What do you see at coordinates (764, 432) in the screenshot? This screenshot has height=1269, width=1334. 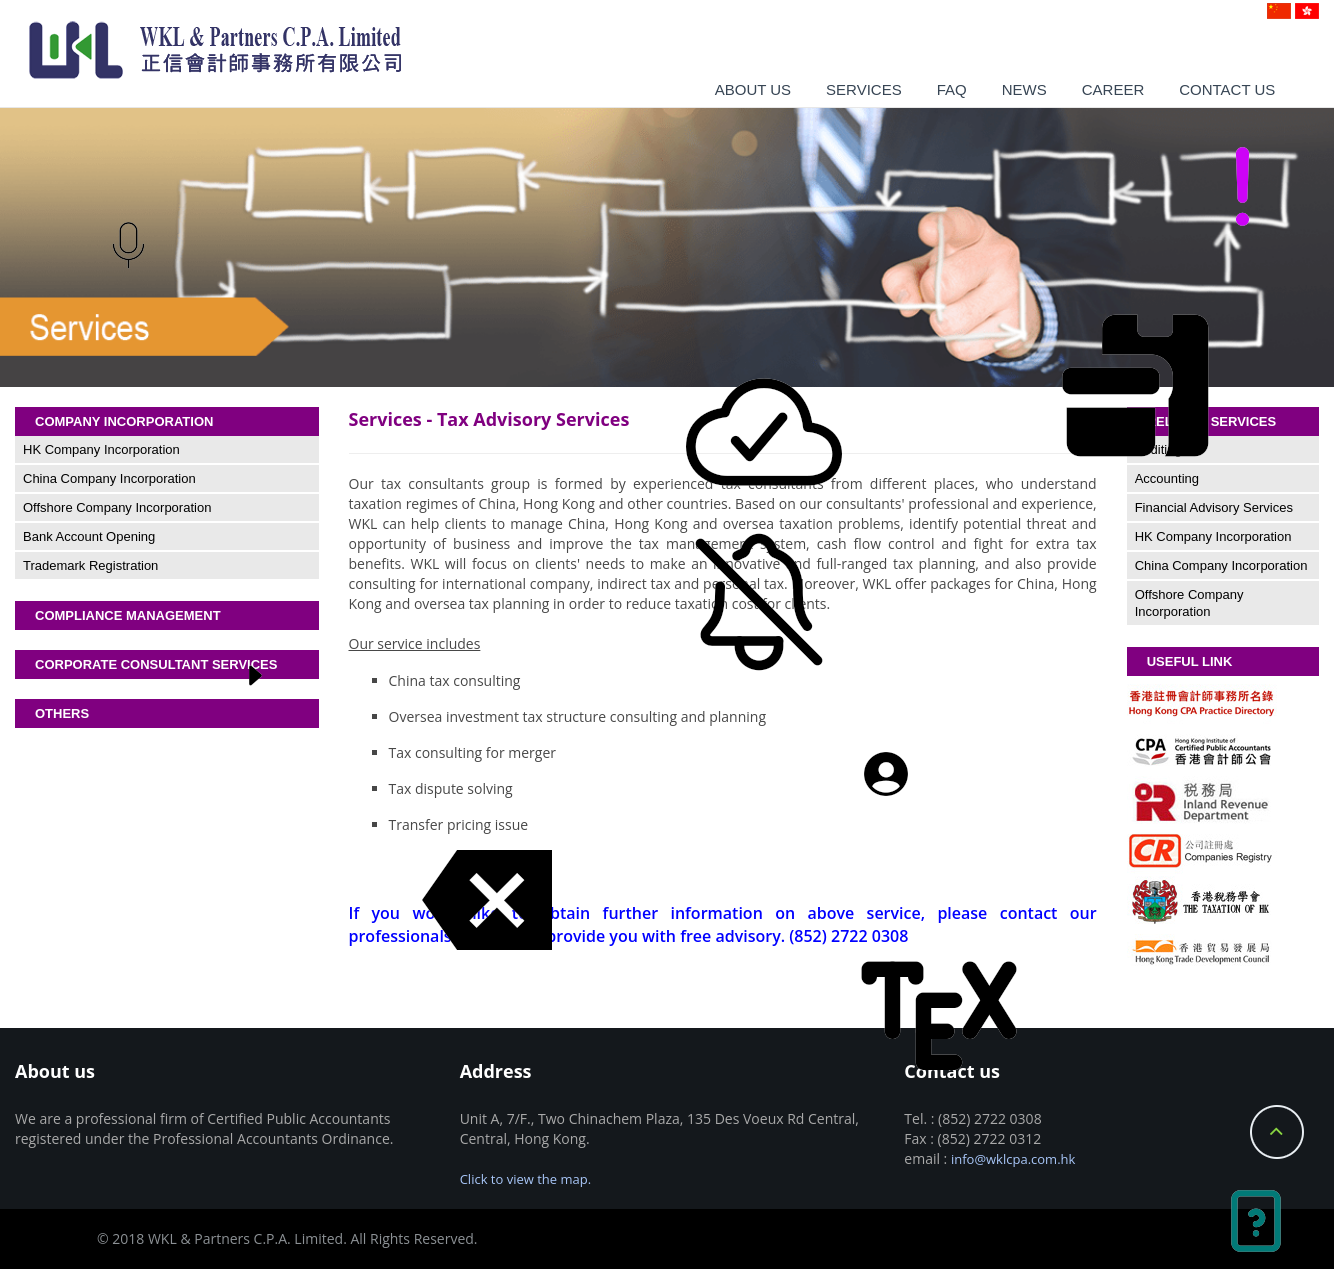 I see `file successfully uploaded to cloud` at bounding box center [764, 432].